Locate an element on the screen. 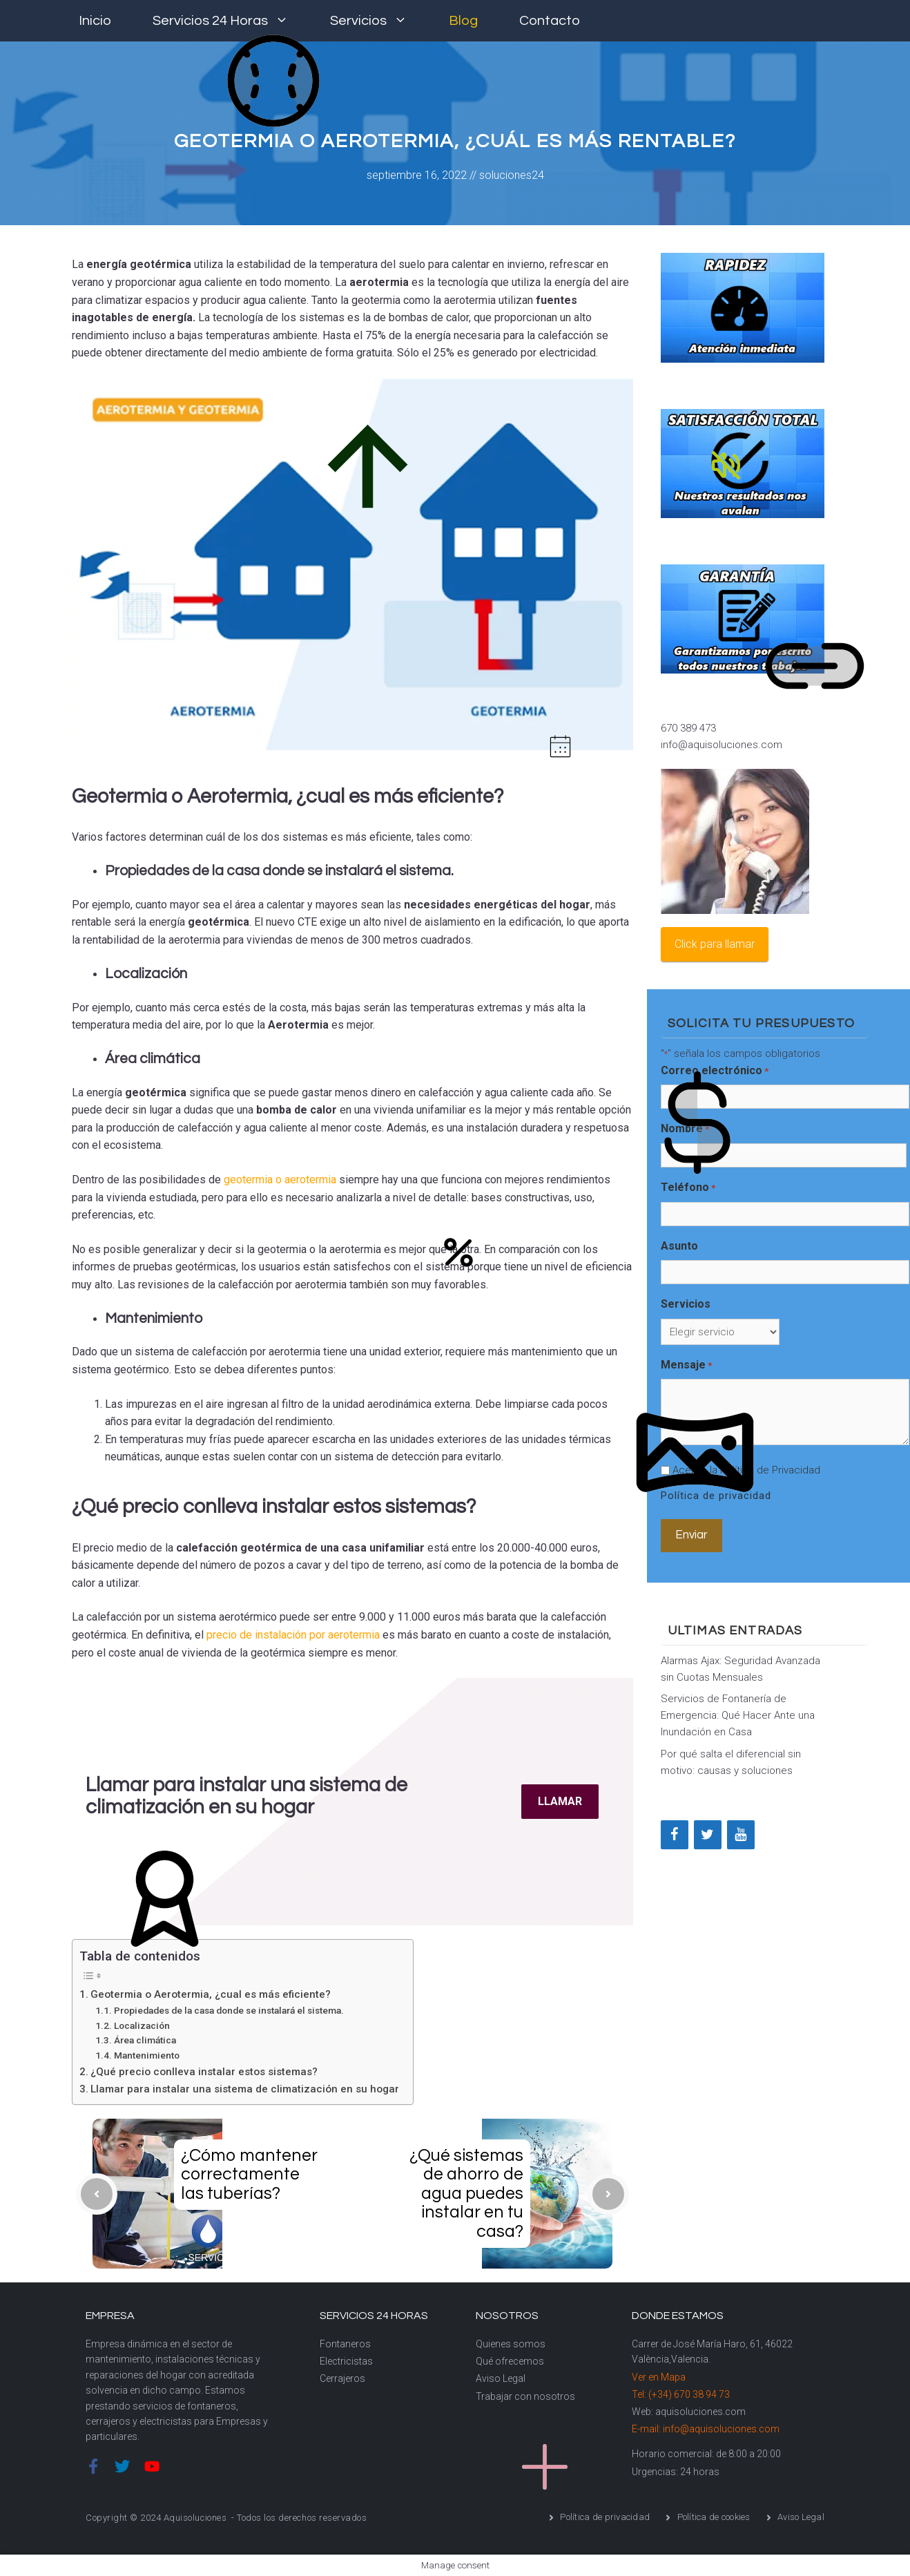 This screenshot has height=2576, width=910. view achievements or awards is located at coordinates (164, 1898).